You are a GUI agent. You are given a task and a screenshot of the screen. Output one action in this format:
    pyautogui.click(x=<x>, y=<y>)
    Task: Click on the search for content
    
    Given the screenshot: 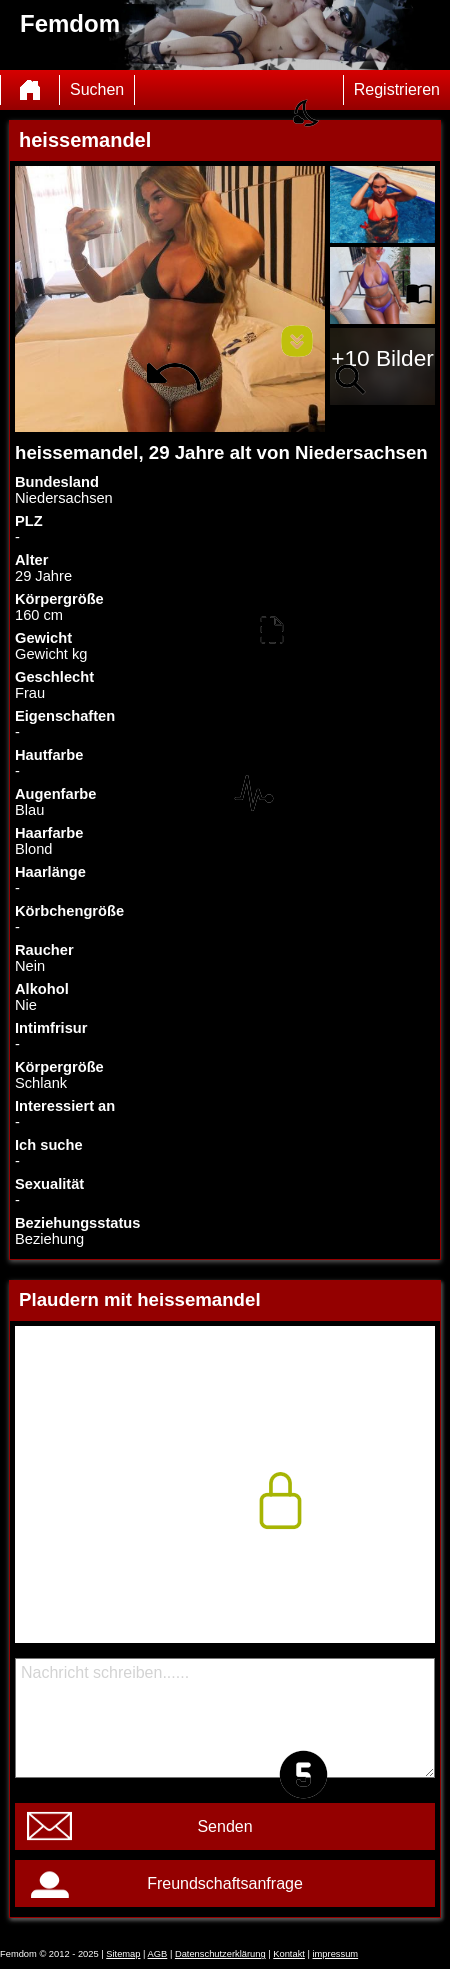 What is the action you would take?
    pyautogui.click(x=350, y=379)
    